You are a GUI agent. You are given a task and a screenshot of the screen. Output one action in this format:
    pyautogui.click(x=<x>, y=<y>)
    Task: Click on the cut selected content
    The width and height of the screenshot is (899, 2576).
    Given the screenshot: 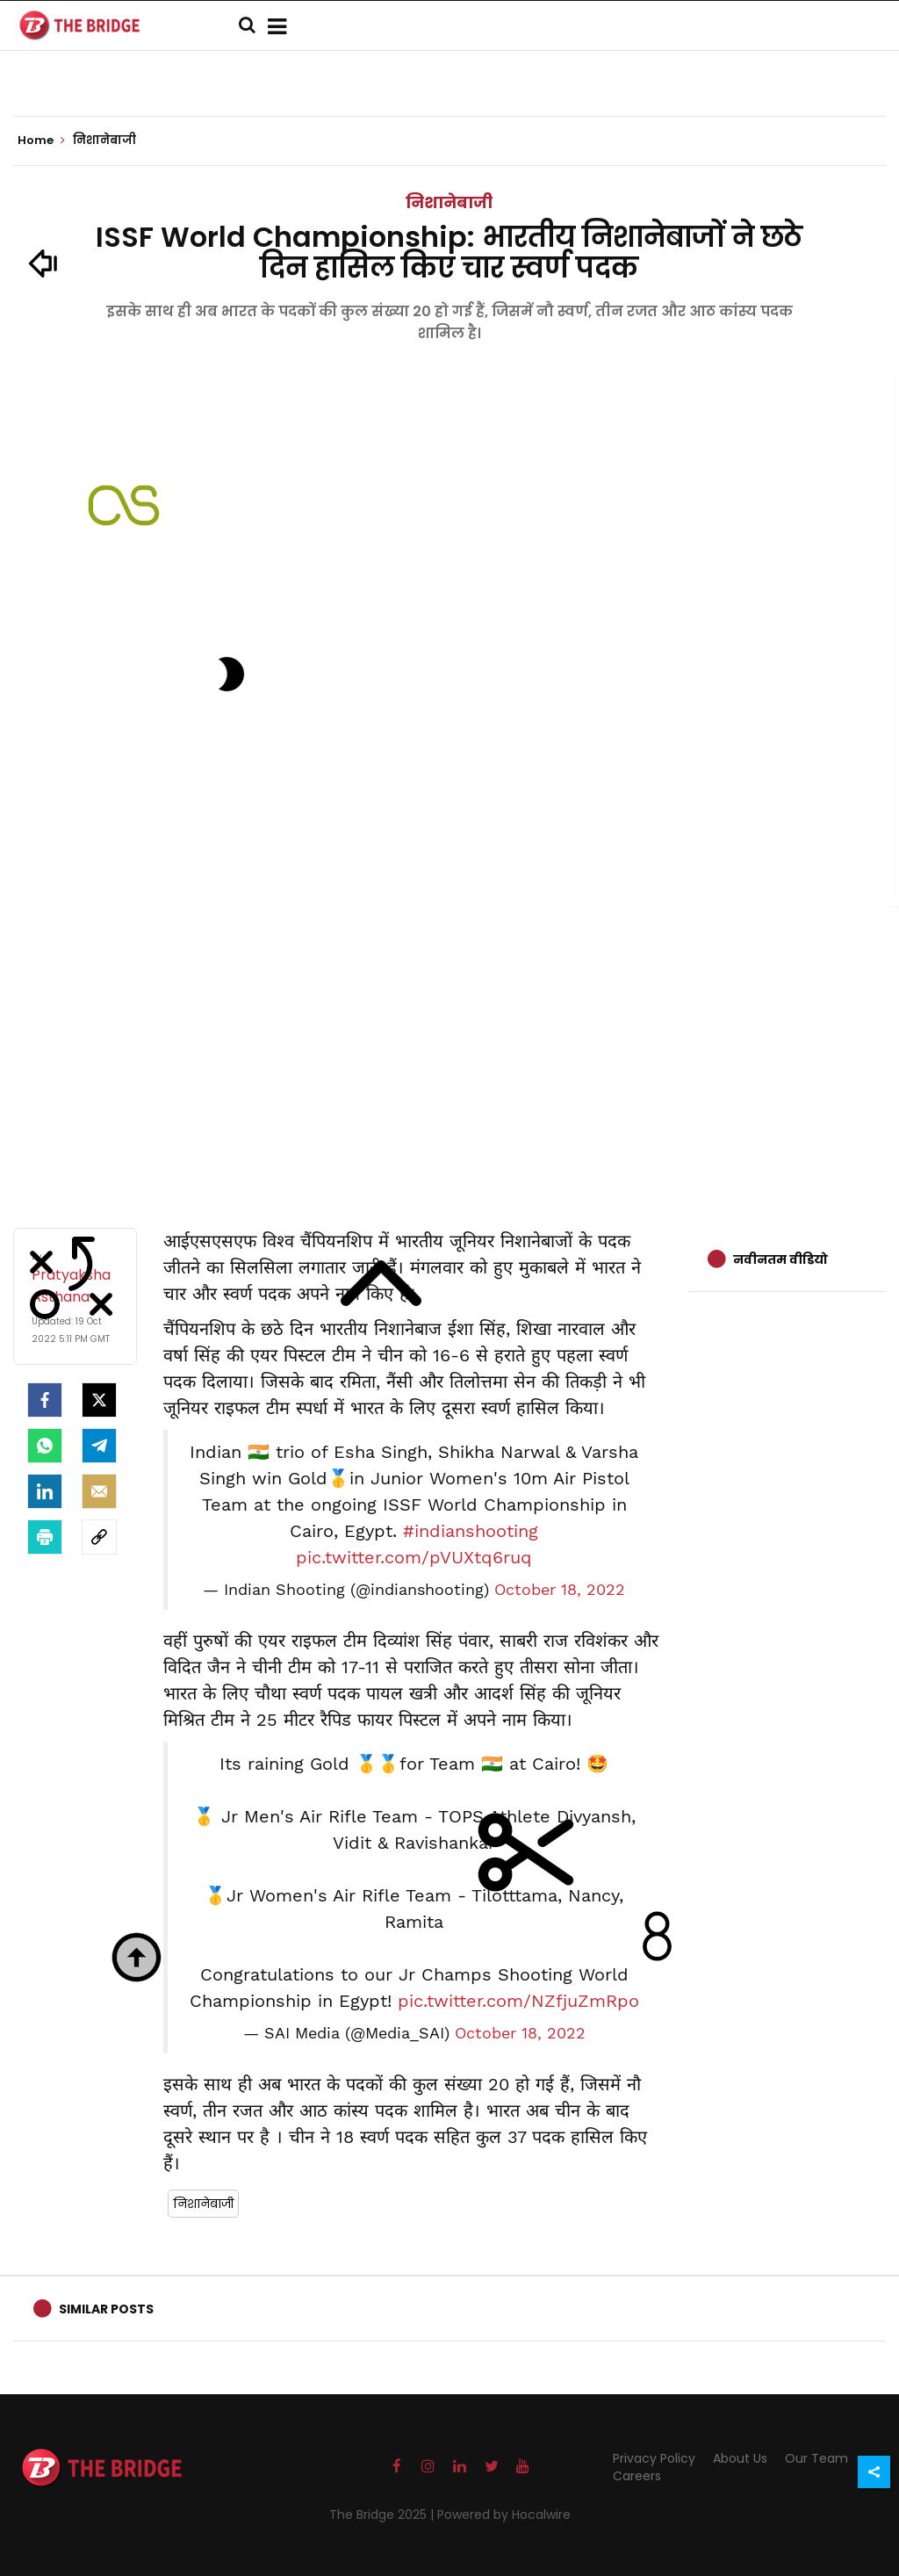 What is the action you would take?
    pyautogui.click(x=524, y=1852)
    